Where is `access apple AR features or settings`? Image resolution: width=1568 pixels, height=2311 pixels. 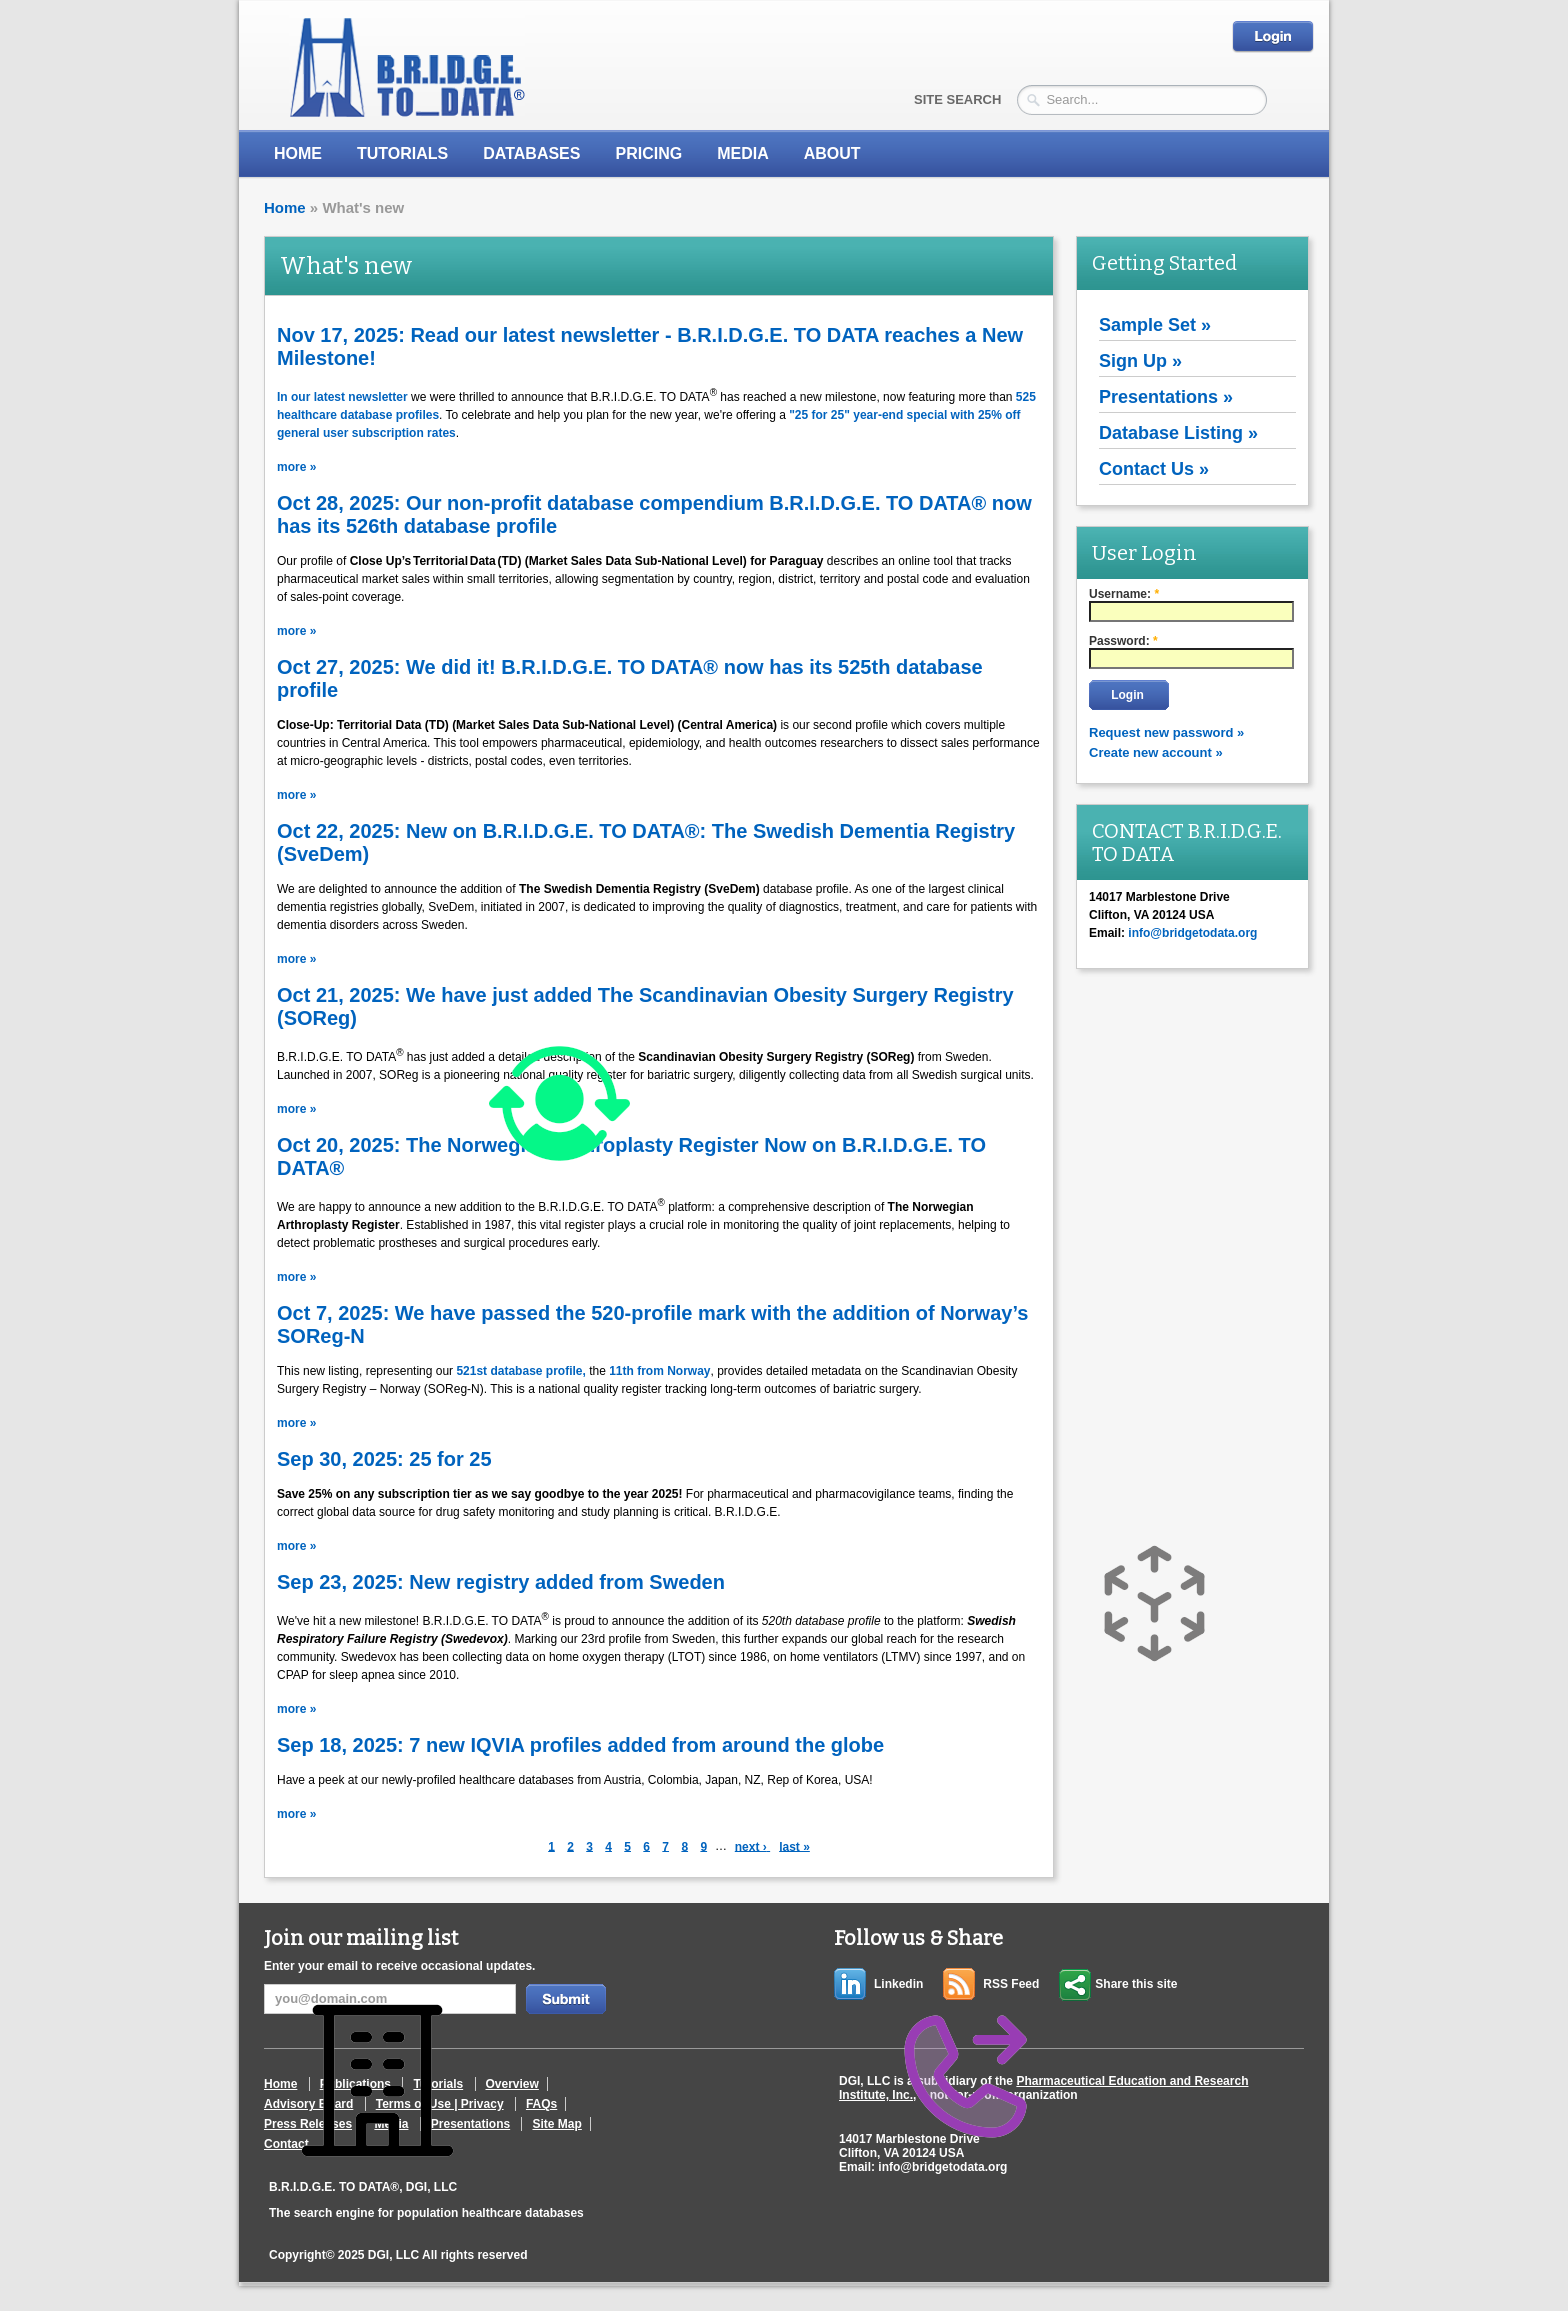
access apple AR features or settings is located at coordinates (1154, 1603).